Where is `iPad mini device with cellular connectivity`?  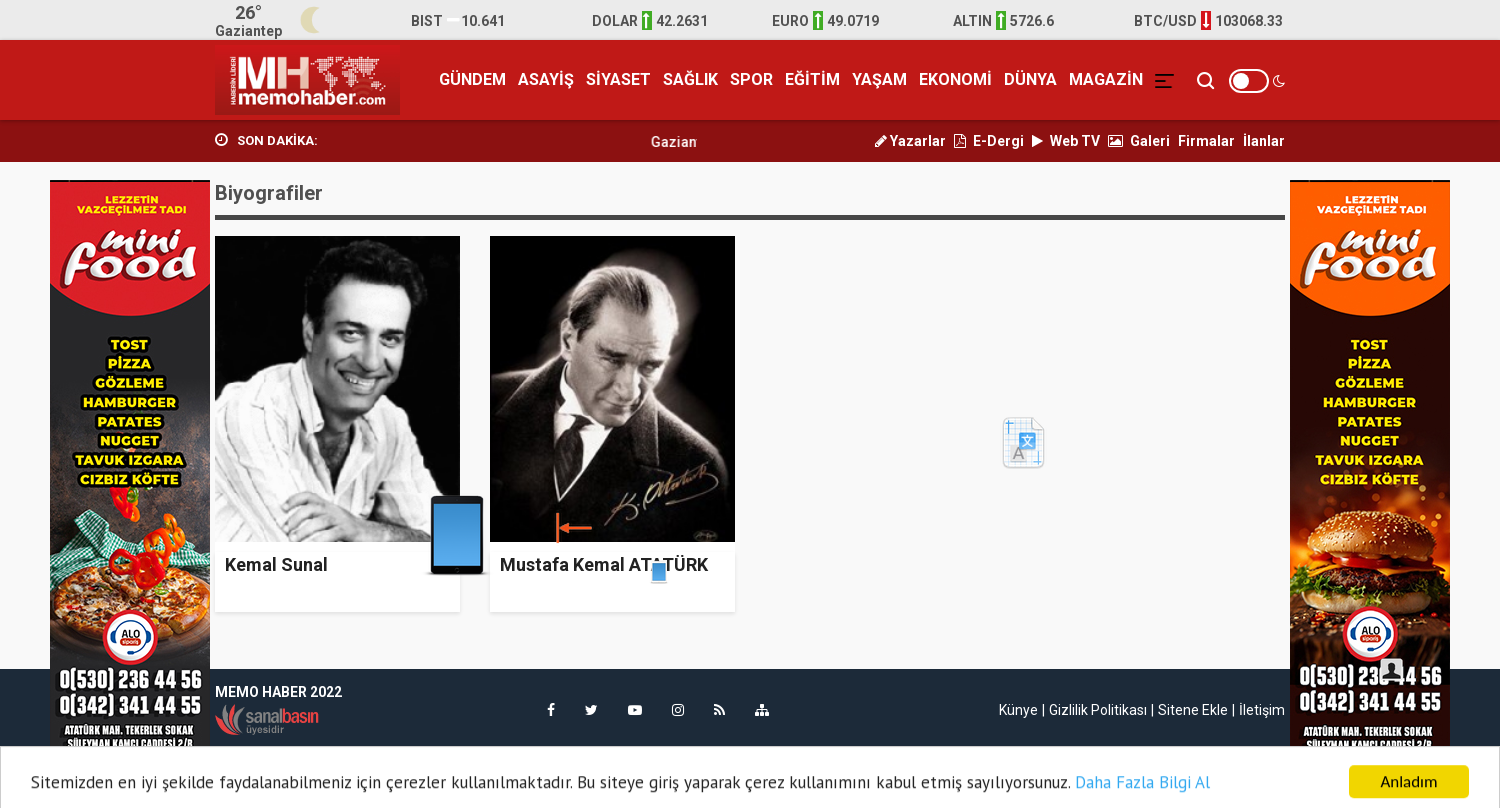
iPad mini device with cellular connectivity is located at coordinates (457, 528).